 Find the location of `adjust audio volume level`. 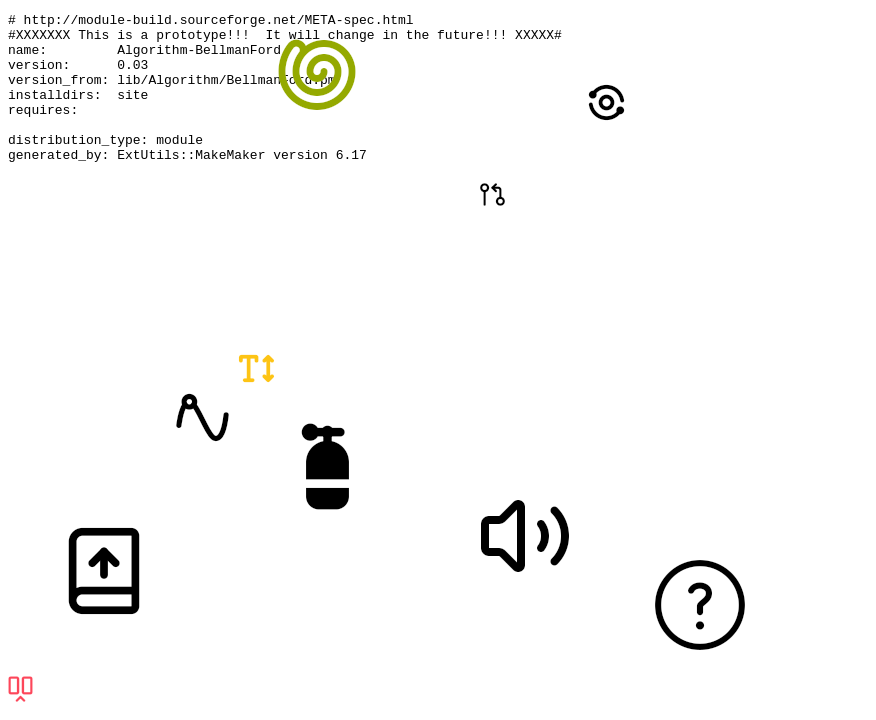

adjust audio volume level is located at coordinates (525, 536).